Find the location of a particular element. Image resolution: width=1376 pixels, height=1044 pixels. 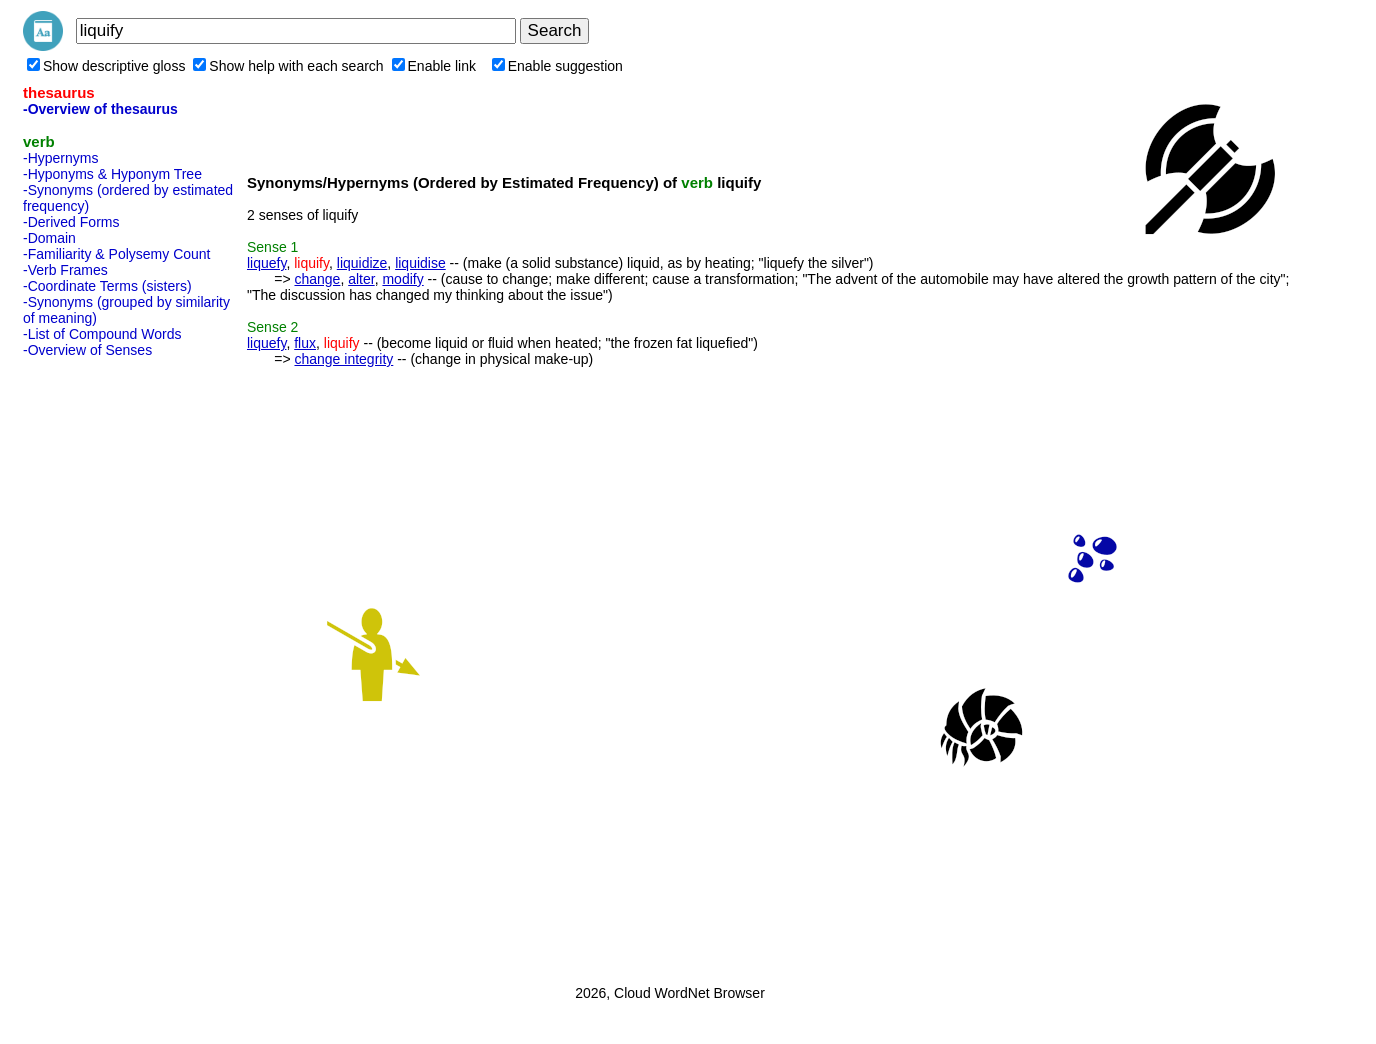

indicates a piercing or stabbing attack in a game is located at coordinates (373, 654).